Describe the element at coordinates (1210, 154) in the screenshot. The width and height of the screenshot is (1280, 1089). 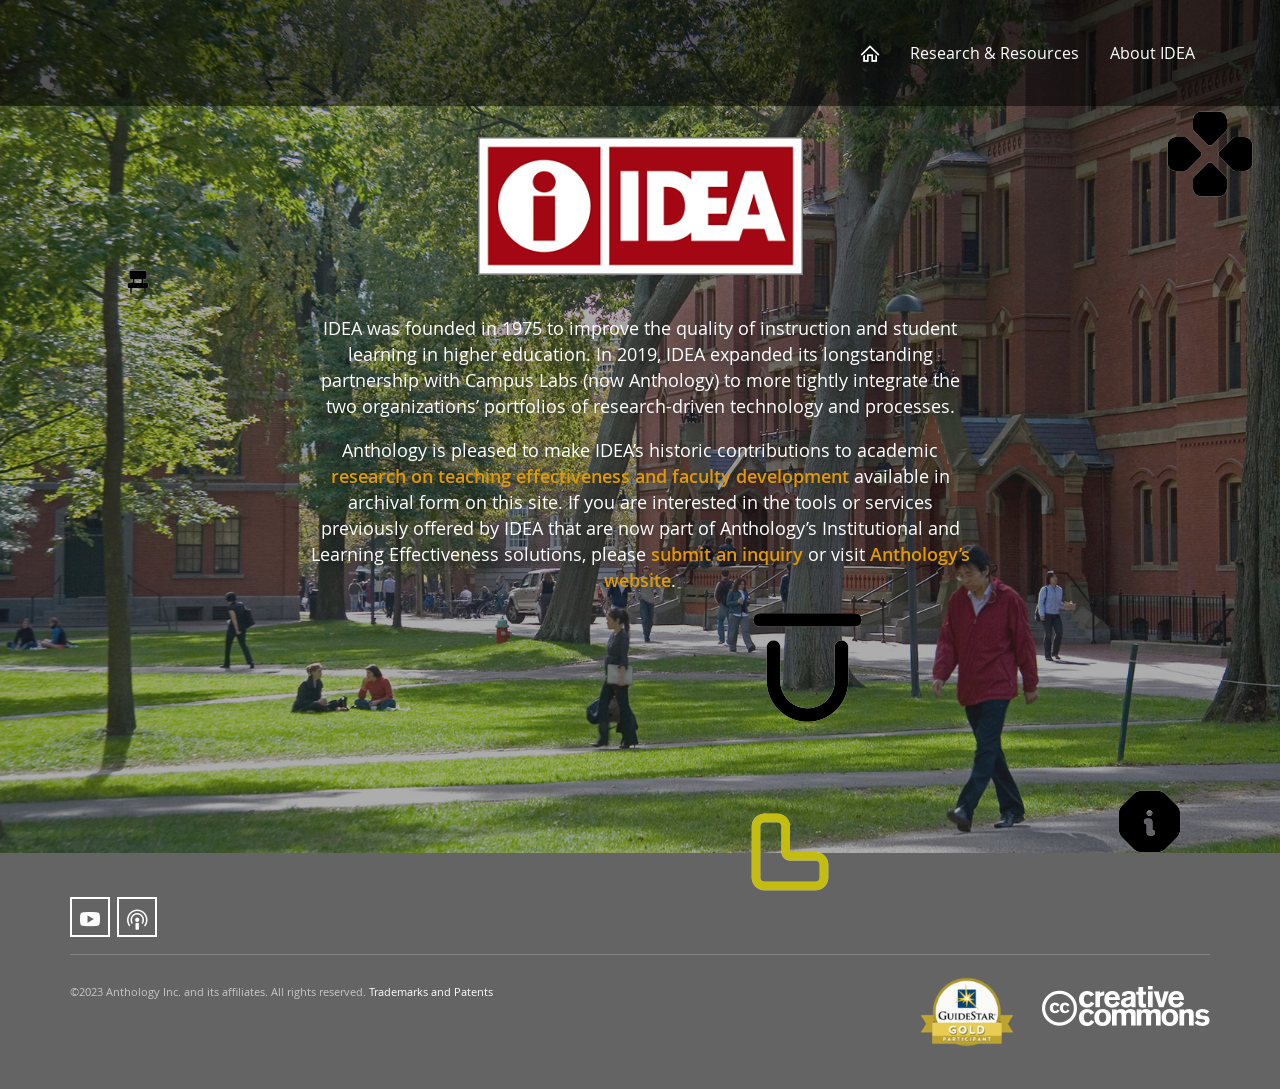
I see `open gaming or game center` at that location.